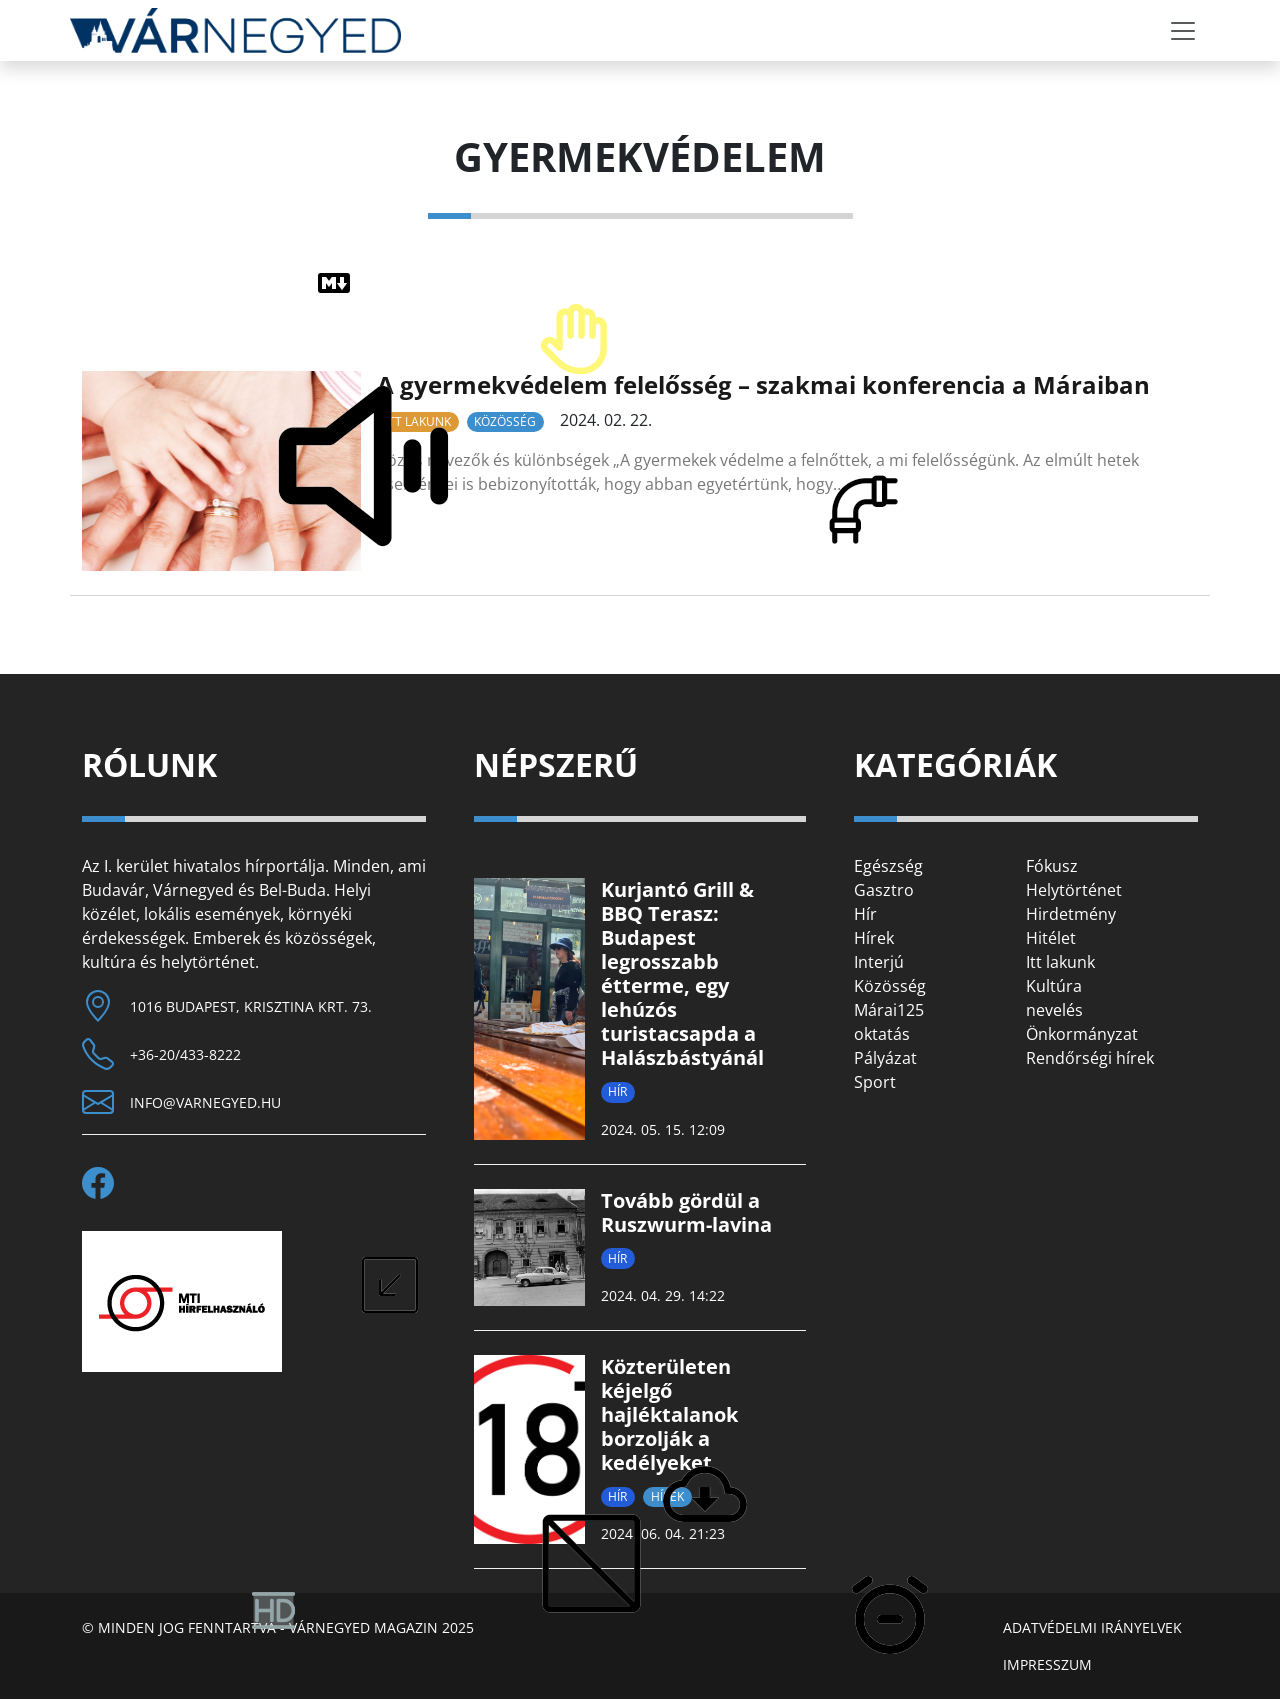  I want to click on placeholder for missing or unavailable image content, so click(591, 1563).